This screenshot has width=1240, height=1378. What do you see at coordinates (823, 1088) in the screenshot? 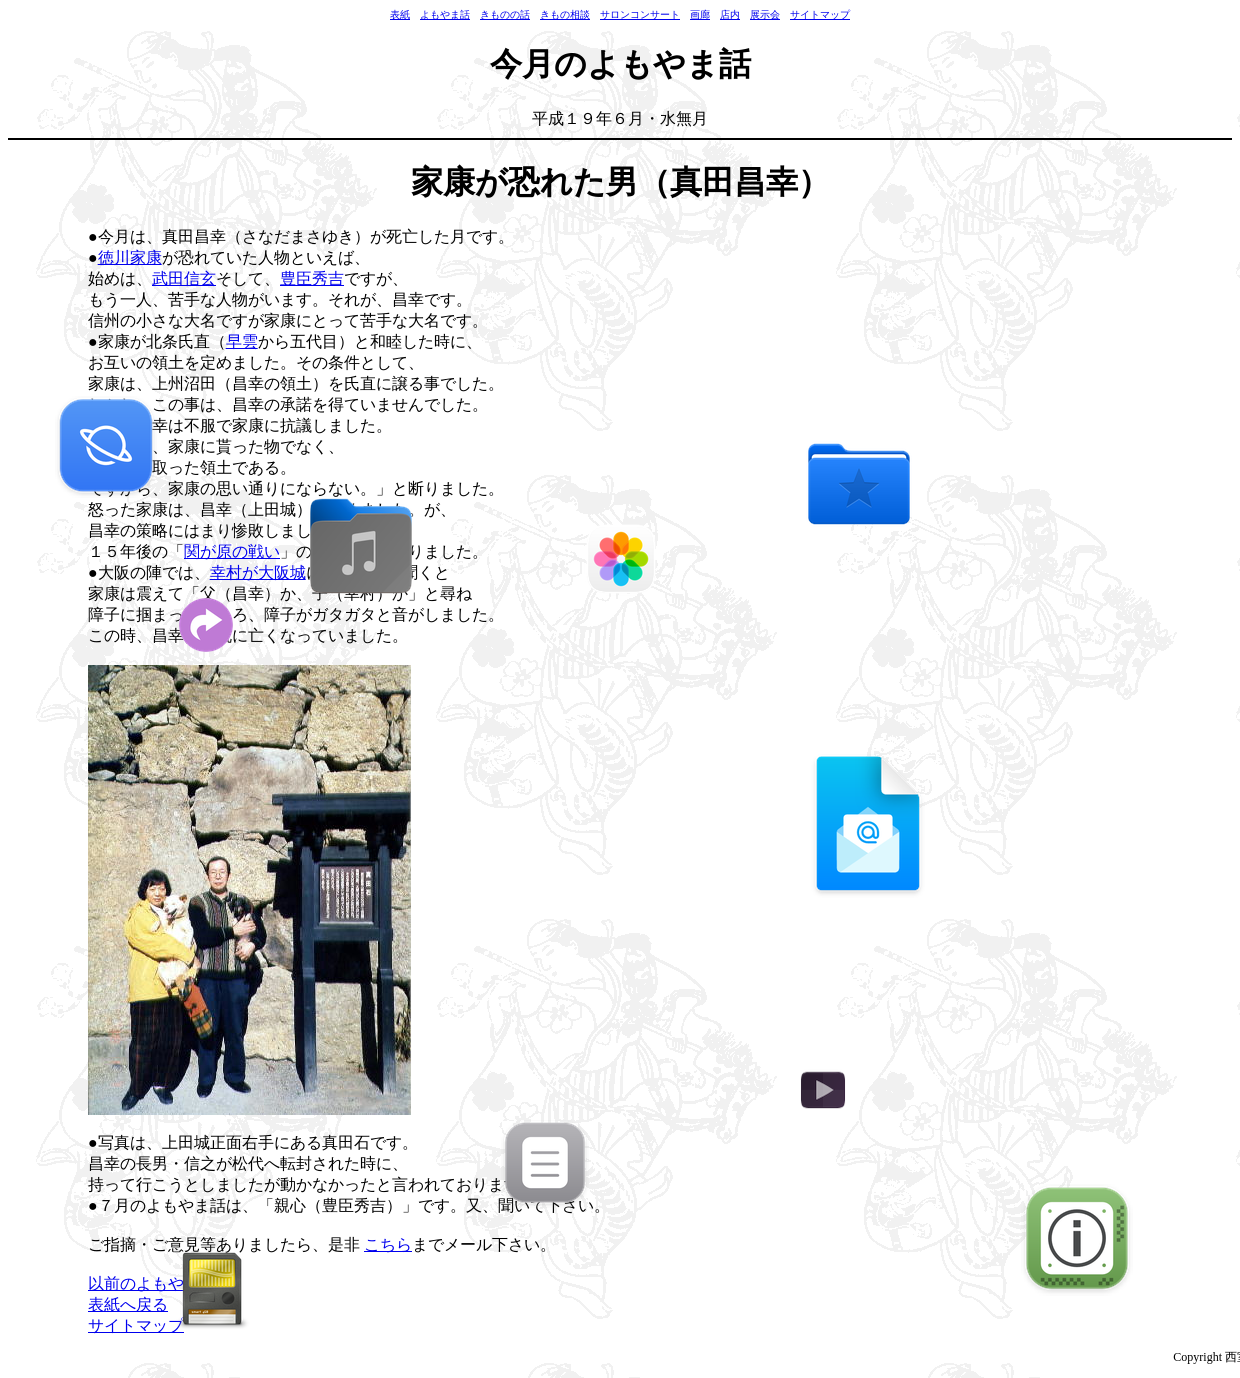
I see `a video file type indicator` at bounding box center [823, 1088].